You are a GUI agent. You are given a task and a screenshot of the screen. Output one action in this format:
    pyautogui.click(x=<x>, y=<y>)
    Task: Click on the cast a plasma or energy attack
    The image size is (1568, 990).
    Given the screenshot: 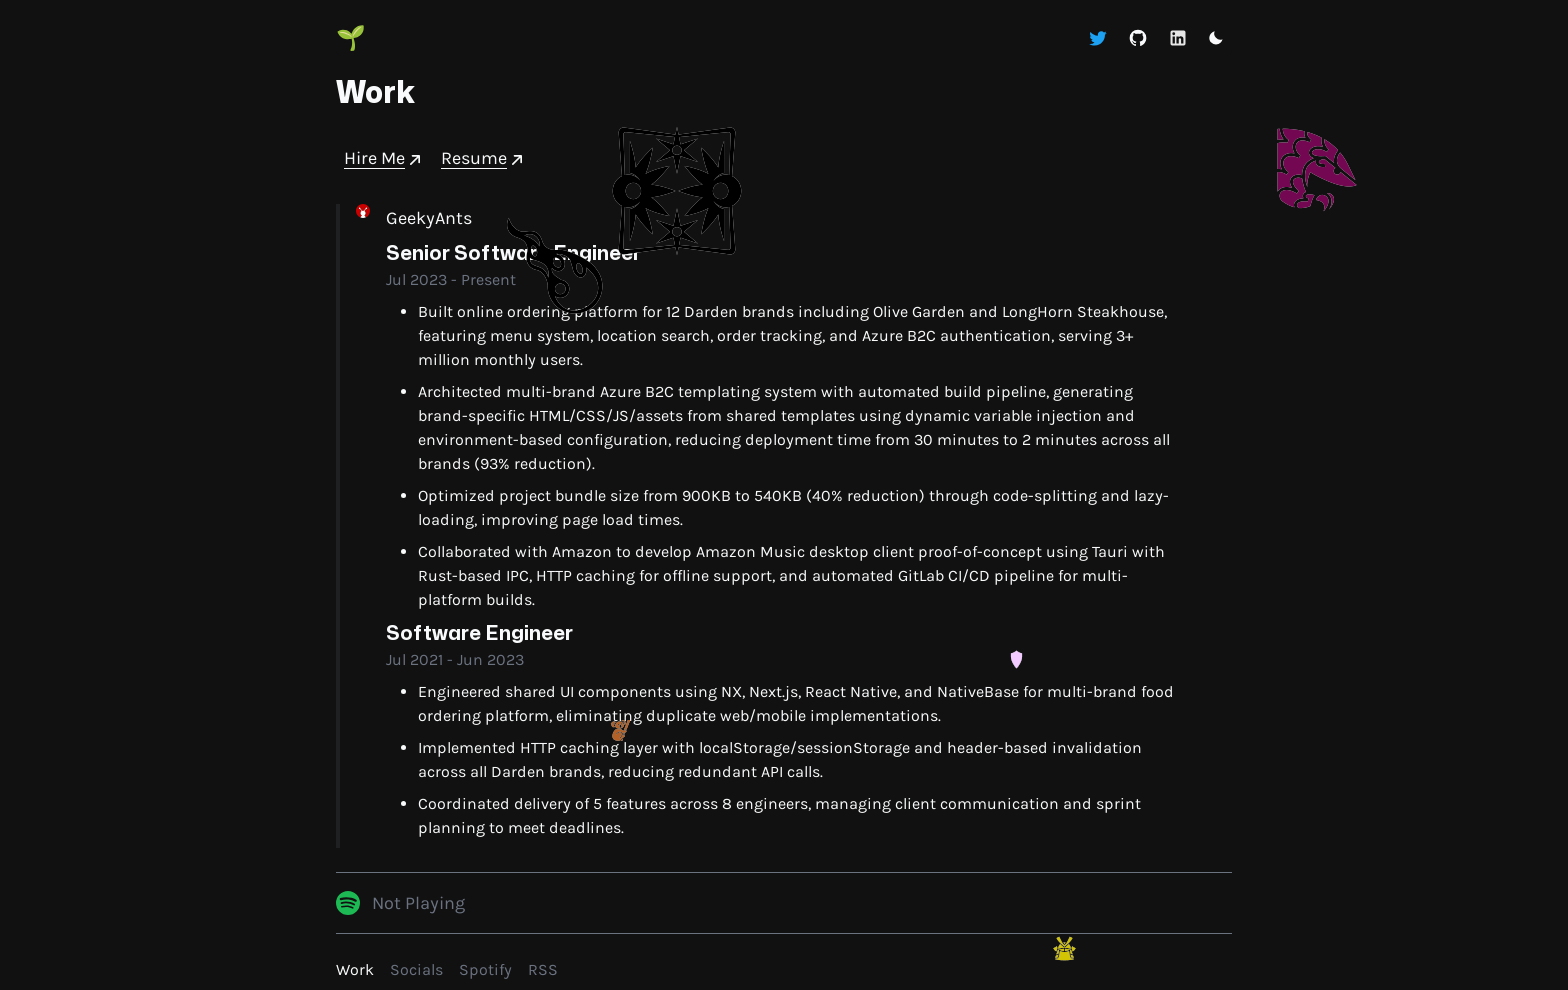 What is the action you would take?
    pyautogui.click(x=555, y=266)
    